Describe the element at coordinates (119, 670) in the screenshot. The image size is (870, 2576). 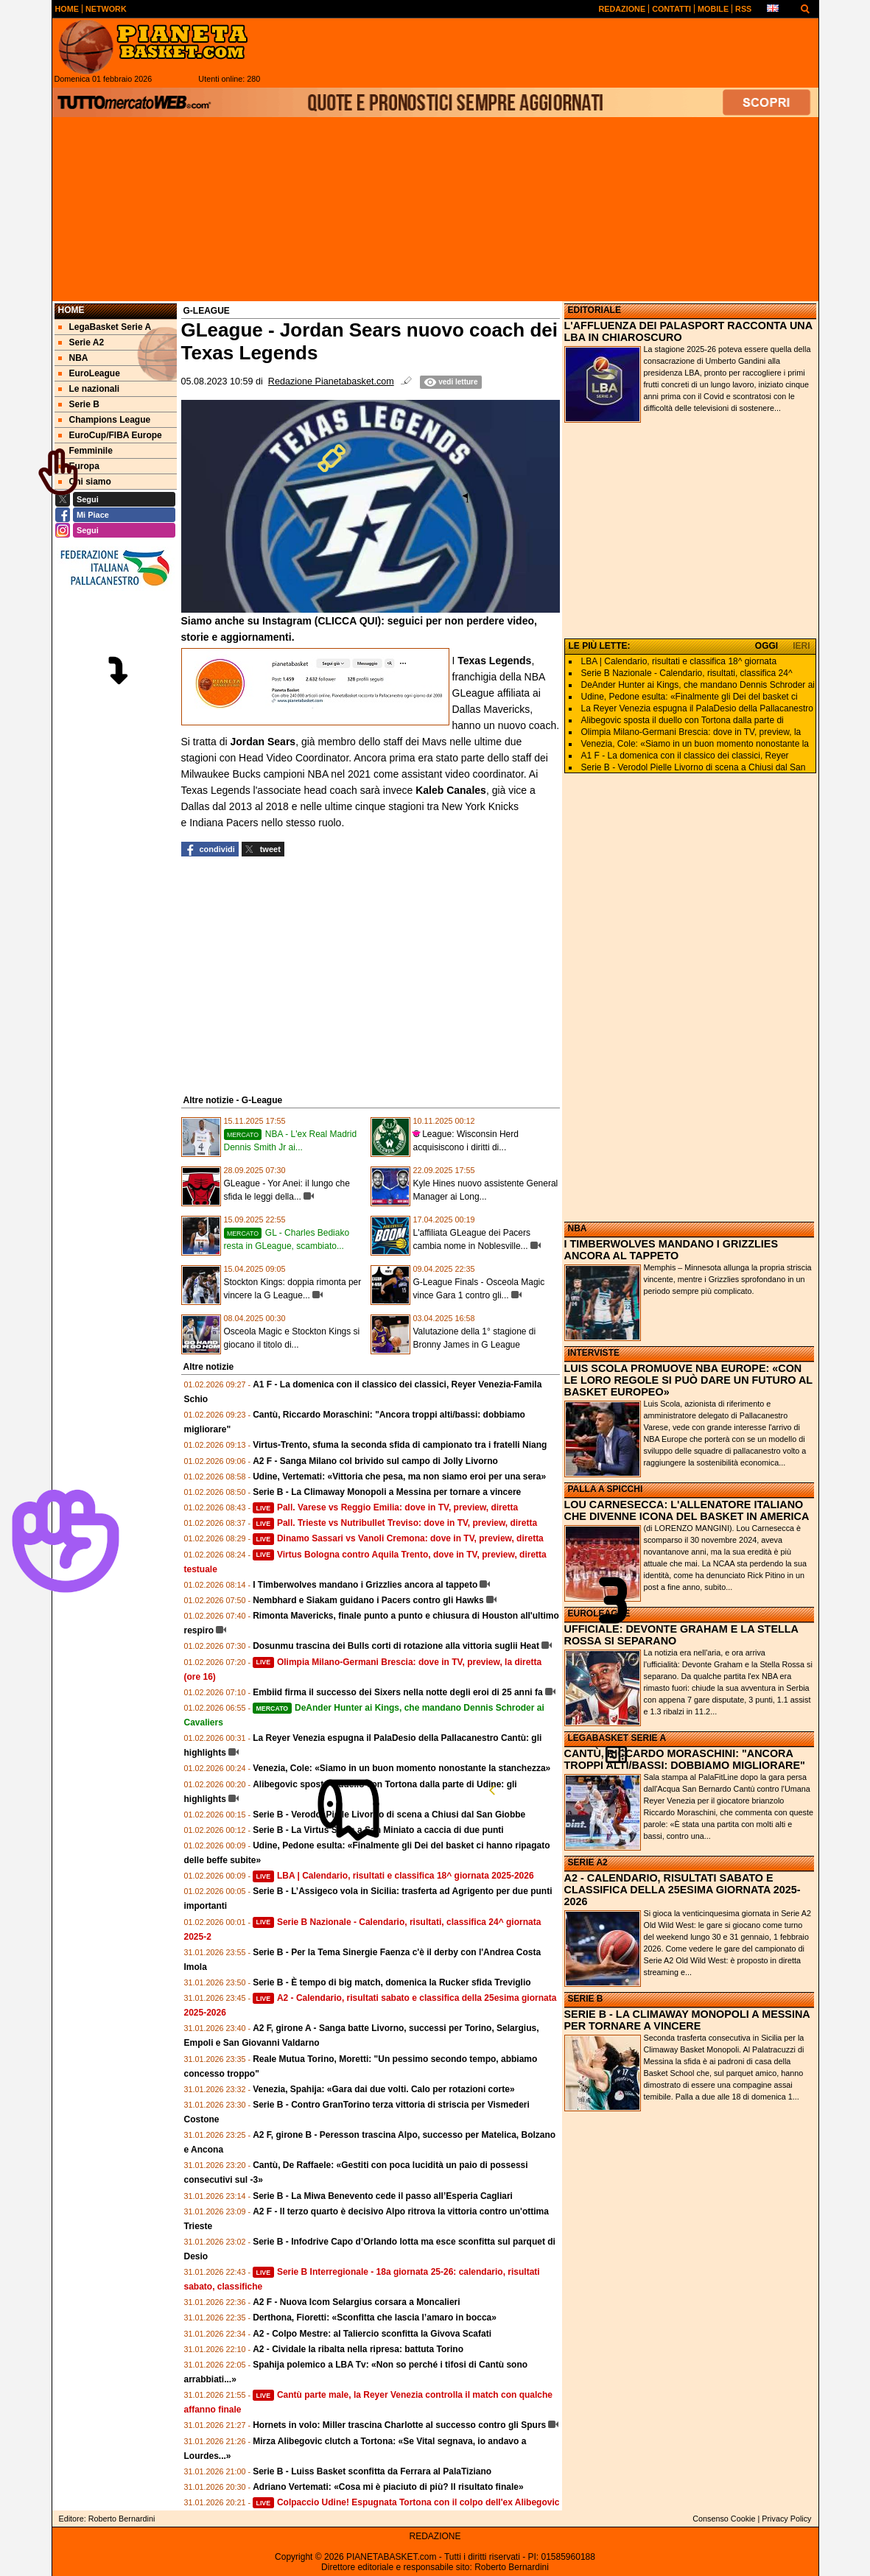
I see `go down a level or subdirectory` at that location.